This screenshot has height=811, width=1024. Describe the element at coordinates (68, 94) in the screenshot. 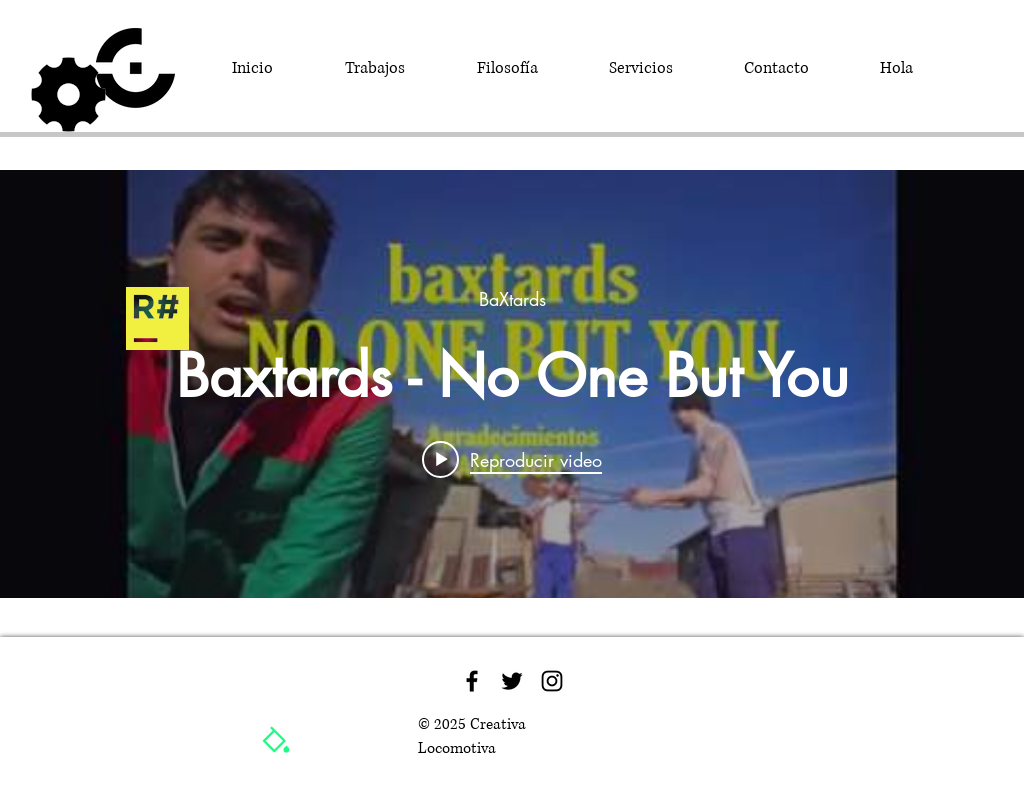

I see `access settings or preferences` at that location.